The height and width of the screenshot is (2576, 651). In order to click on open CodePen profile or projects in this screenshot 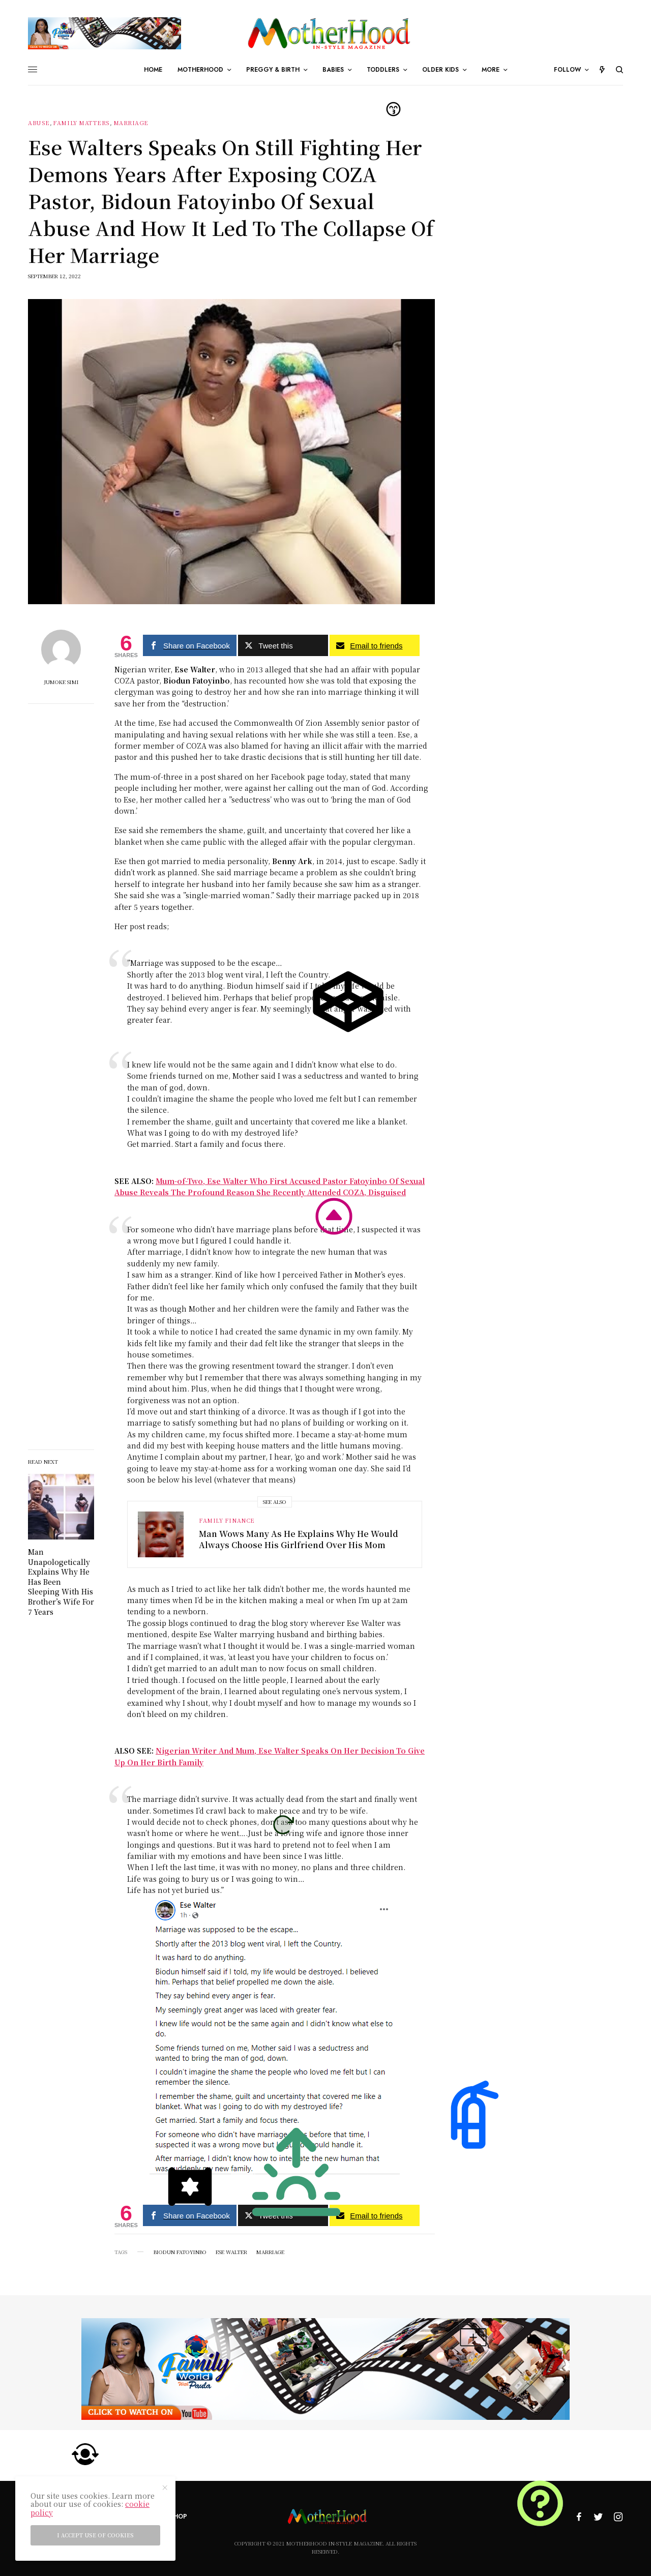, I will do `click(348, 1001)`.